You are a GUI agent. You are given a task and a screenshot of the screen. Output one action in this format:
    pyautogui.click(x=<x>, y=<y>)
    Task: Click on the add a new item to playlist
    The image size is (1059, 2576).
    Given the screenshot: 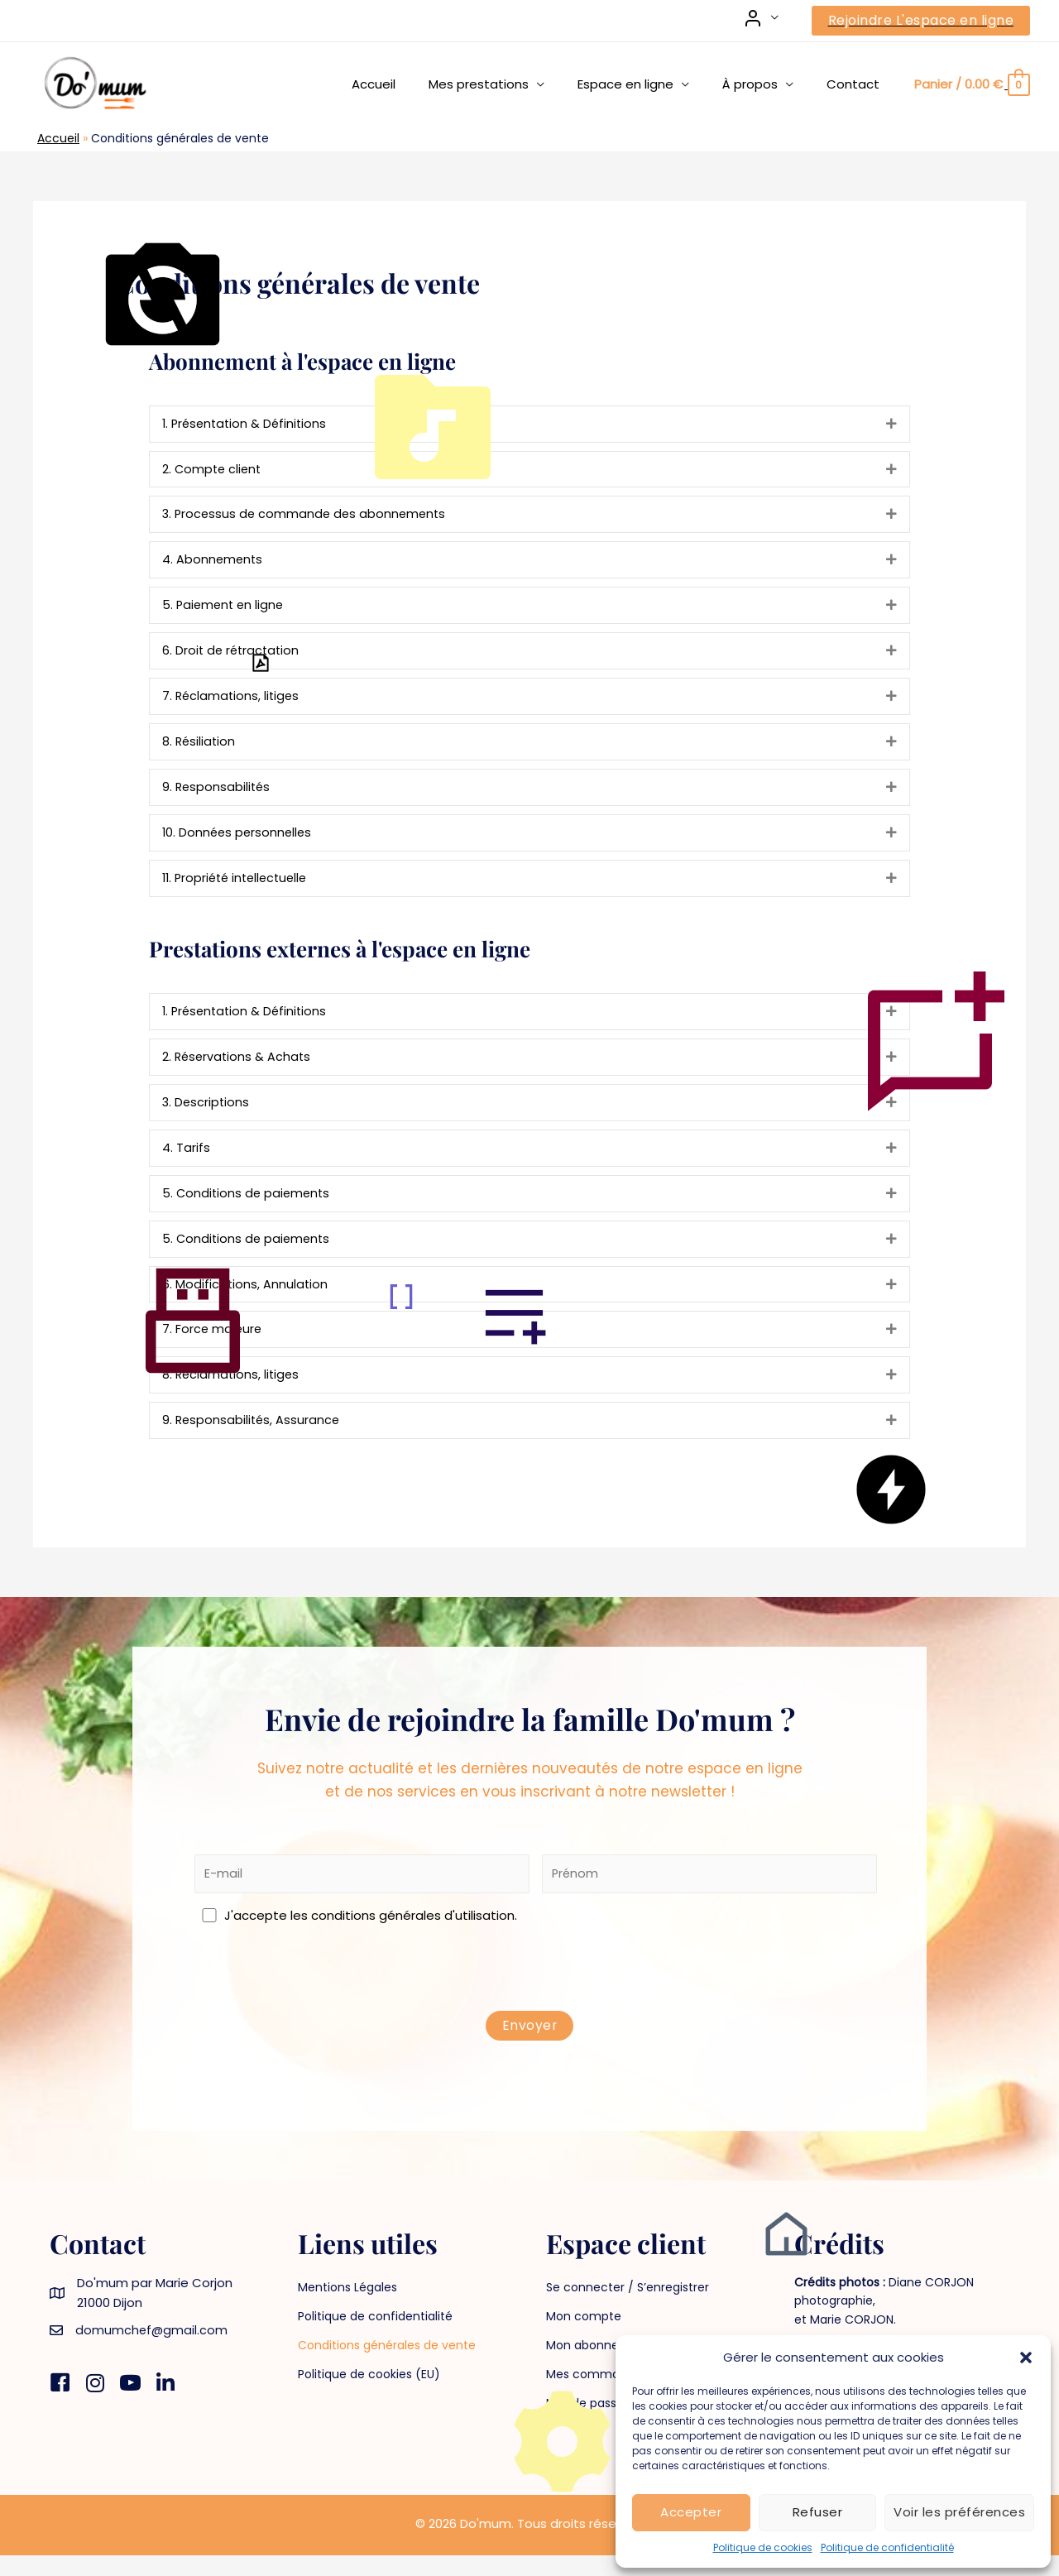 What is the action you would take?
    pyautogui.click(x=514, y=1312)
    